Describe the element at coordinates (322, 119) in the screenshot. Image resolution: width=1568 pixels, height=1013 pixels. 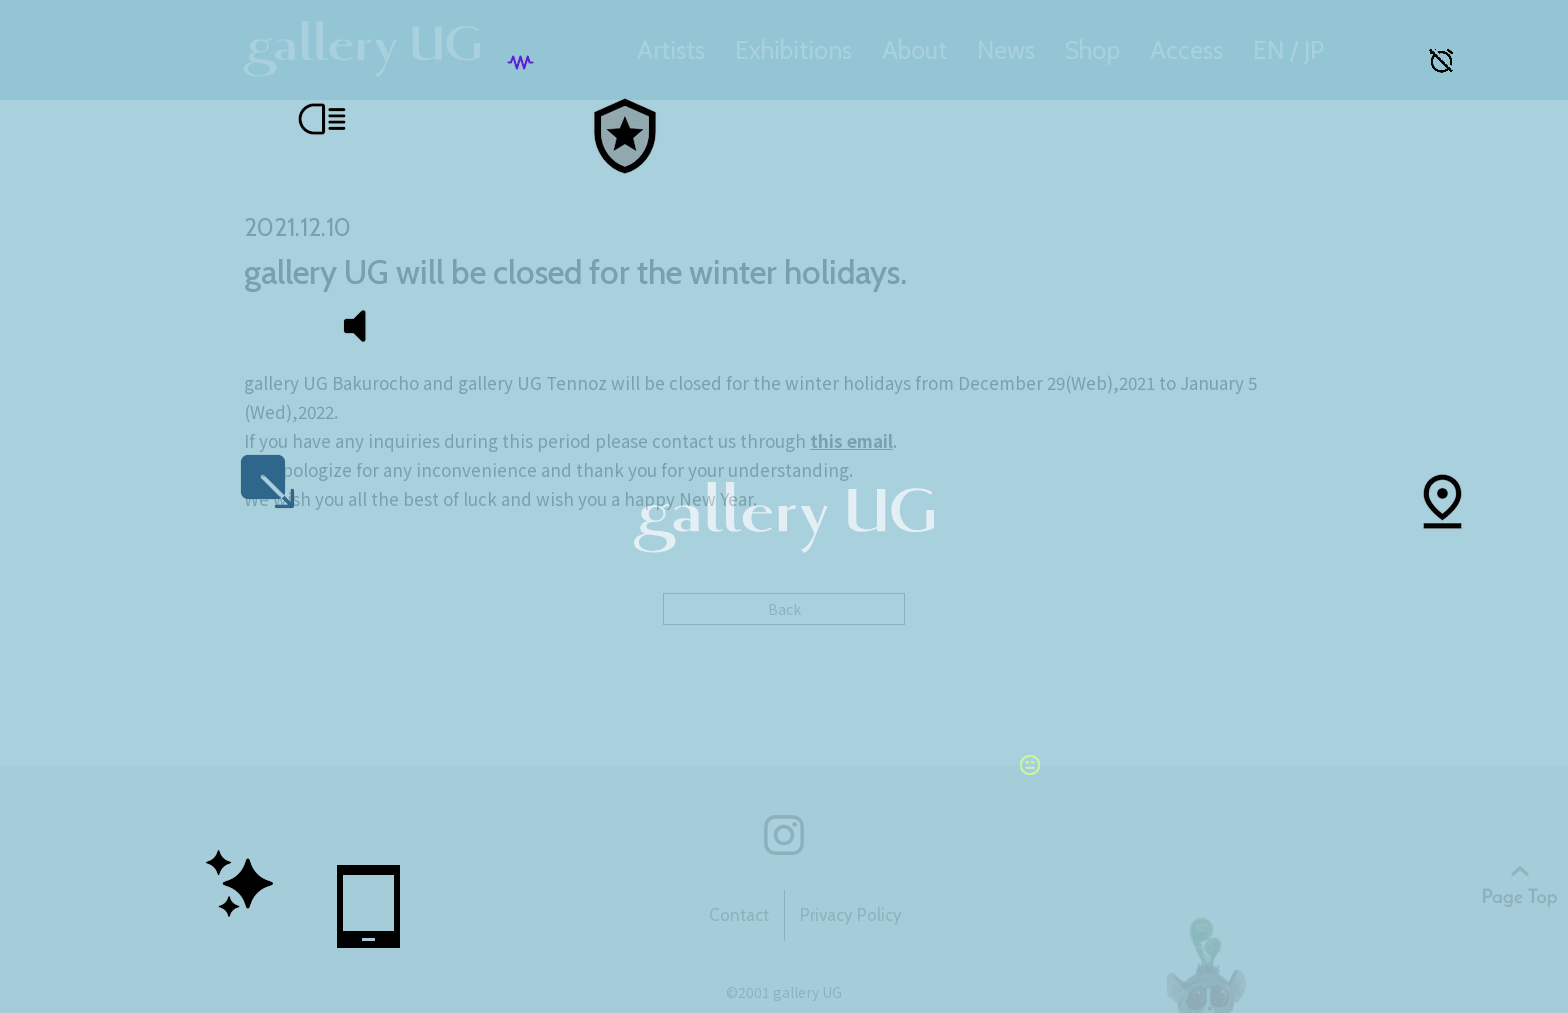
I see `toggle vehicle headlights on/off` at that location.